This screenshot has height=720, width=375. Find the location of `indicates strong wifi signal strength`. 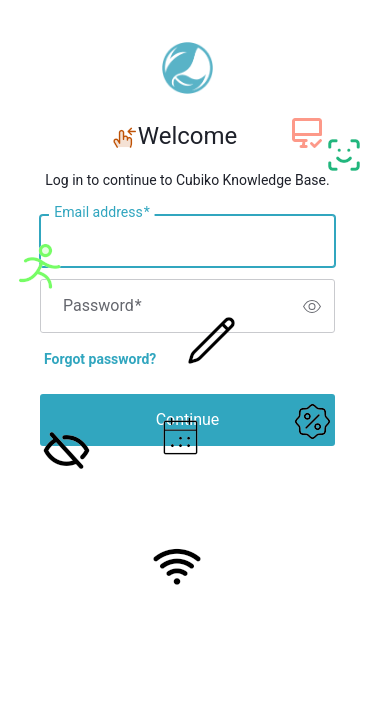

indicates strong wifi signal strength is located at coordinates (177, 566).